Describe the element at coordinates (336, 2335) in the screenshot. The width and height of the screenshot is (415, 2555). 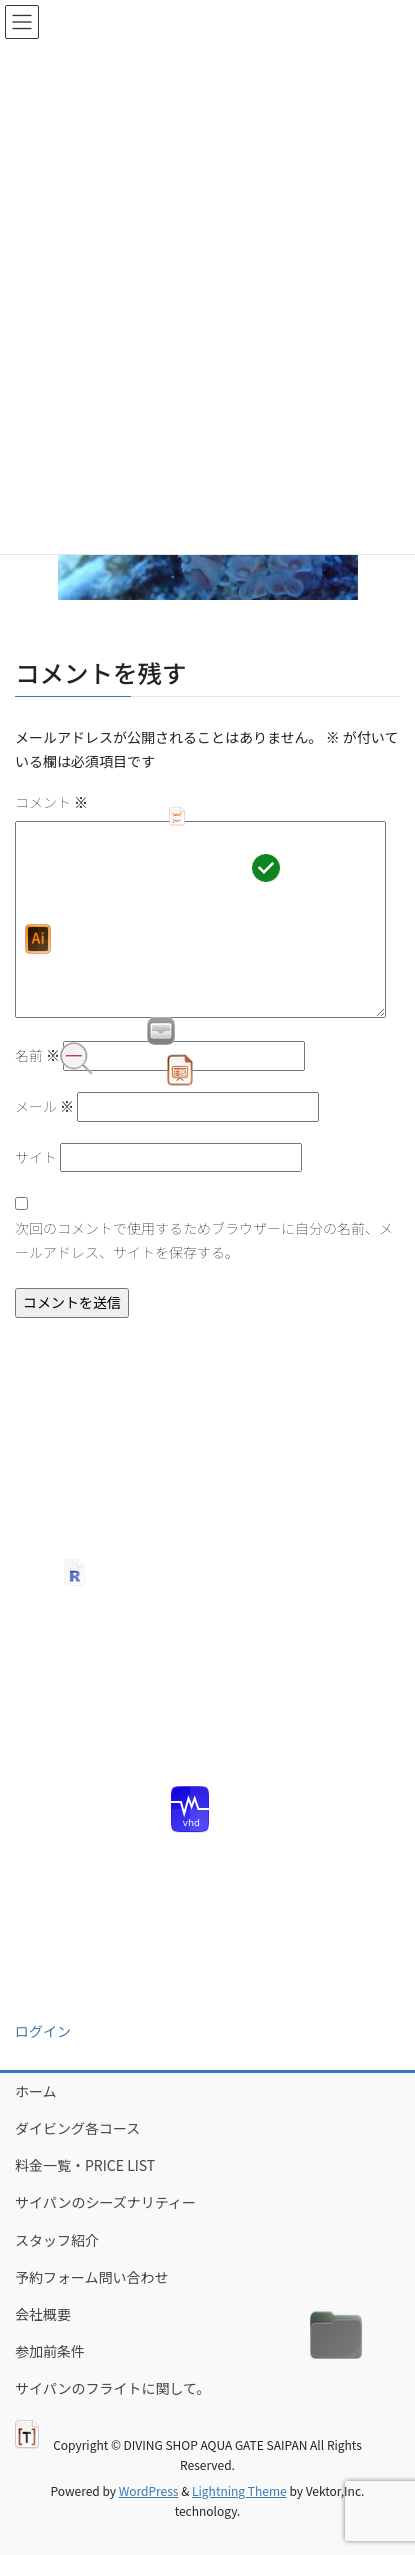
I see `open folder to view contents` at that location.